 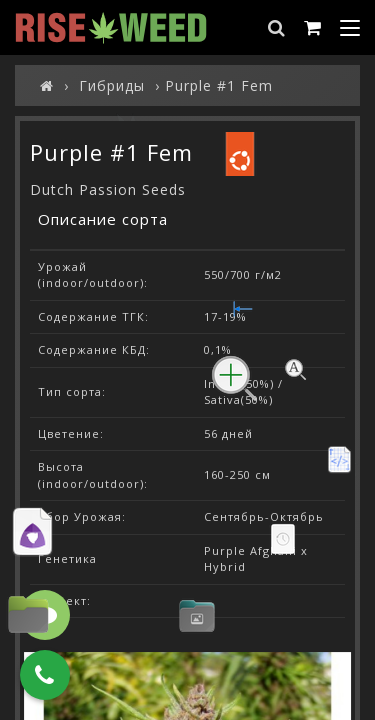 What do you see at coordinates (197, 616) in the screenshot?
I see `open your pictures folder` at bounding box center [197, 616].